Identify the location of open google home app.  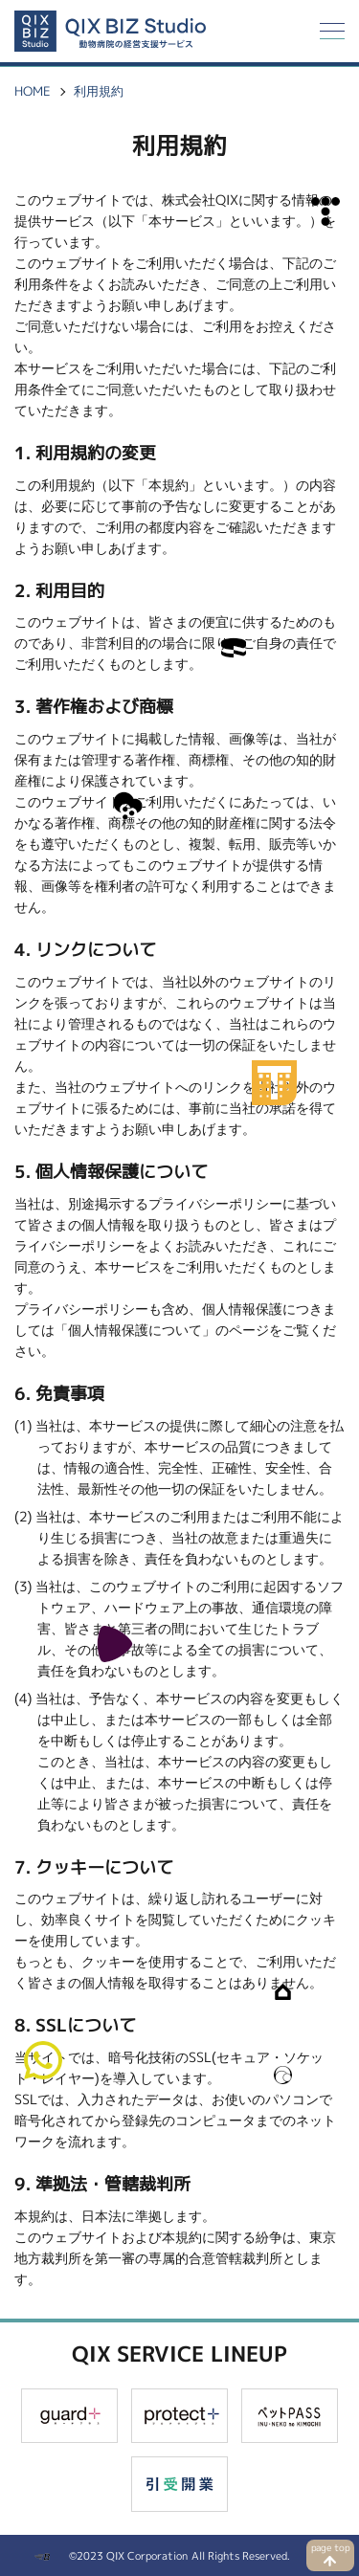
(282, 1991).